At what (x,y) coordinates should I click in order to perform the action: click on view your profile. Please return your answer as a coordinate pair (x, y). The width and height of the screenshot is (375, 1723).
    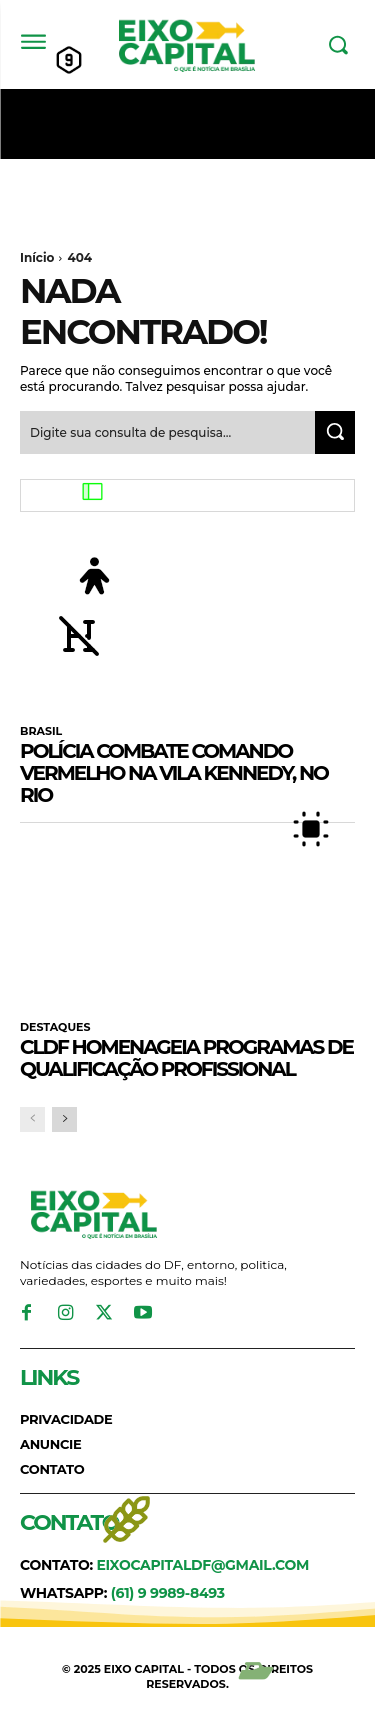
    Looking at the image, I should click on (94, 576).